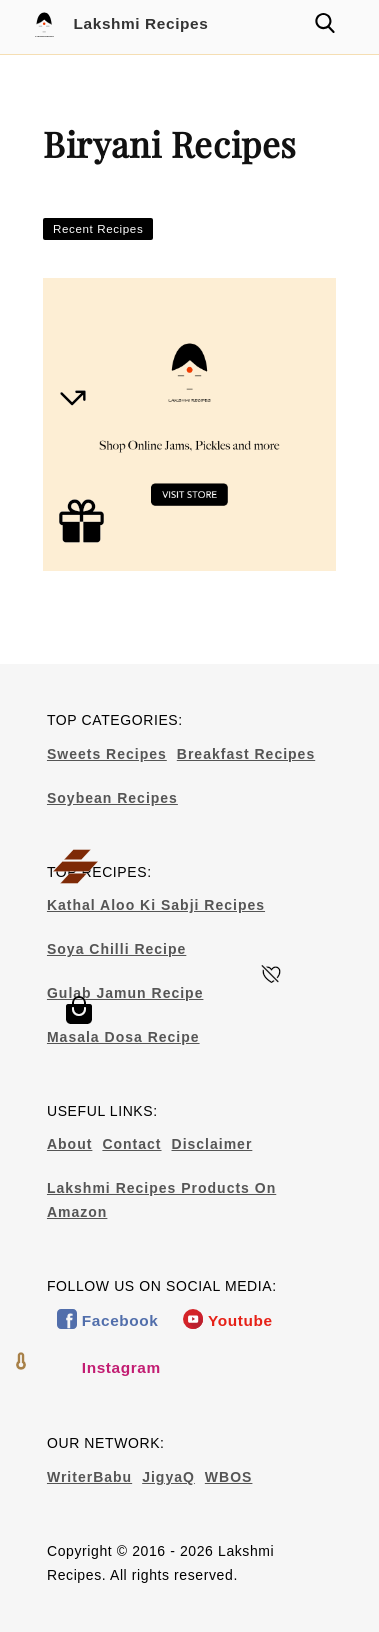  Describe the element at coordinates (271, 974) in the screenshot. I see `remove from favorites` at that location.